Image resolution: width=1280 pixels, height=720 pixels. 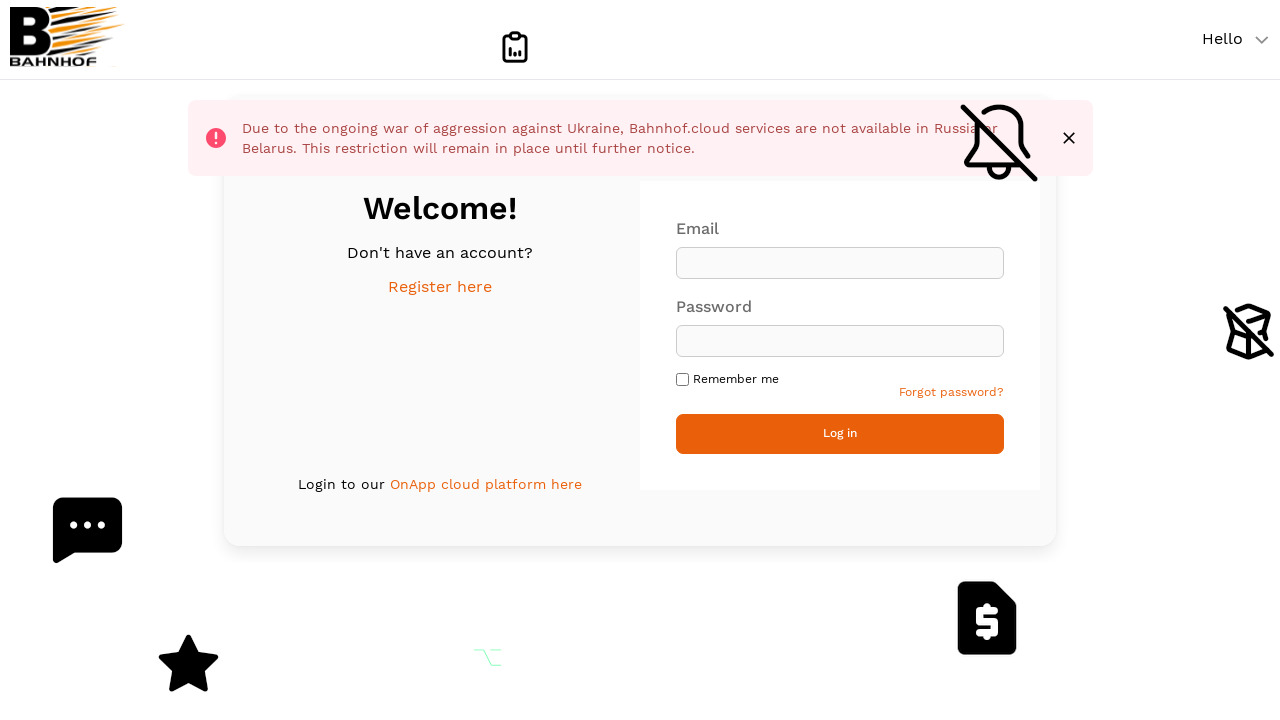 I want to click on disable 3D object rendering, so click(x=1248, y=331).